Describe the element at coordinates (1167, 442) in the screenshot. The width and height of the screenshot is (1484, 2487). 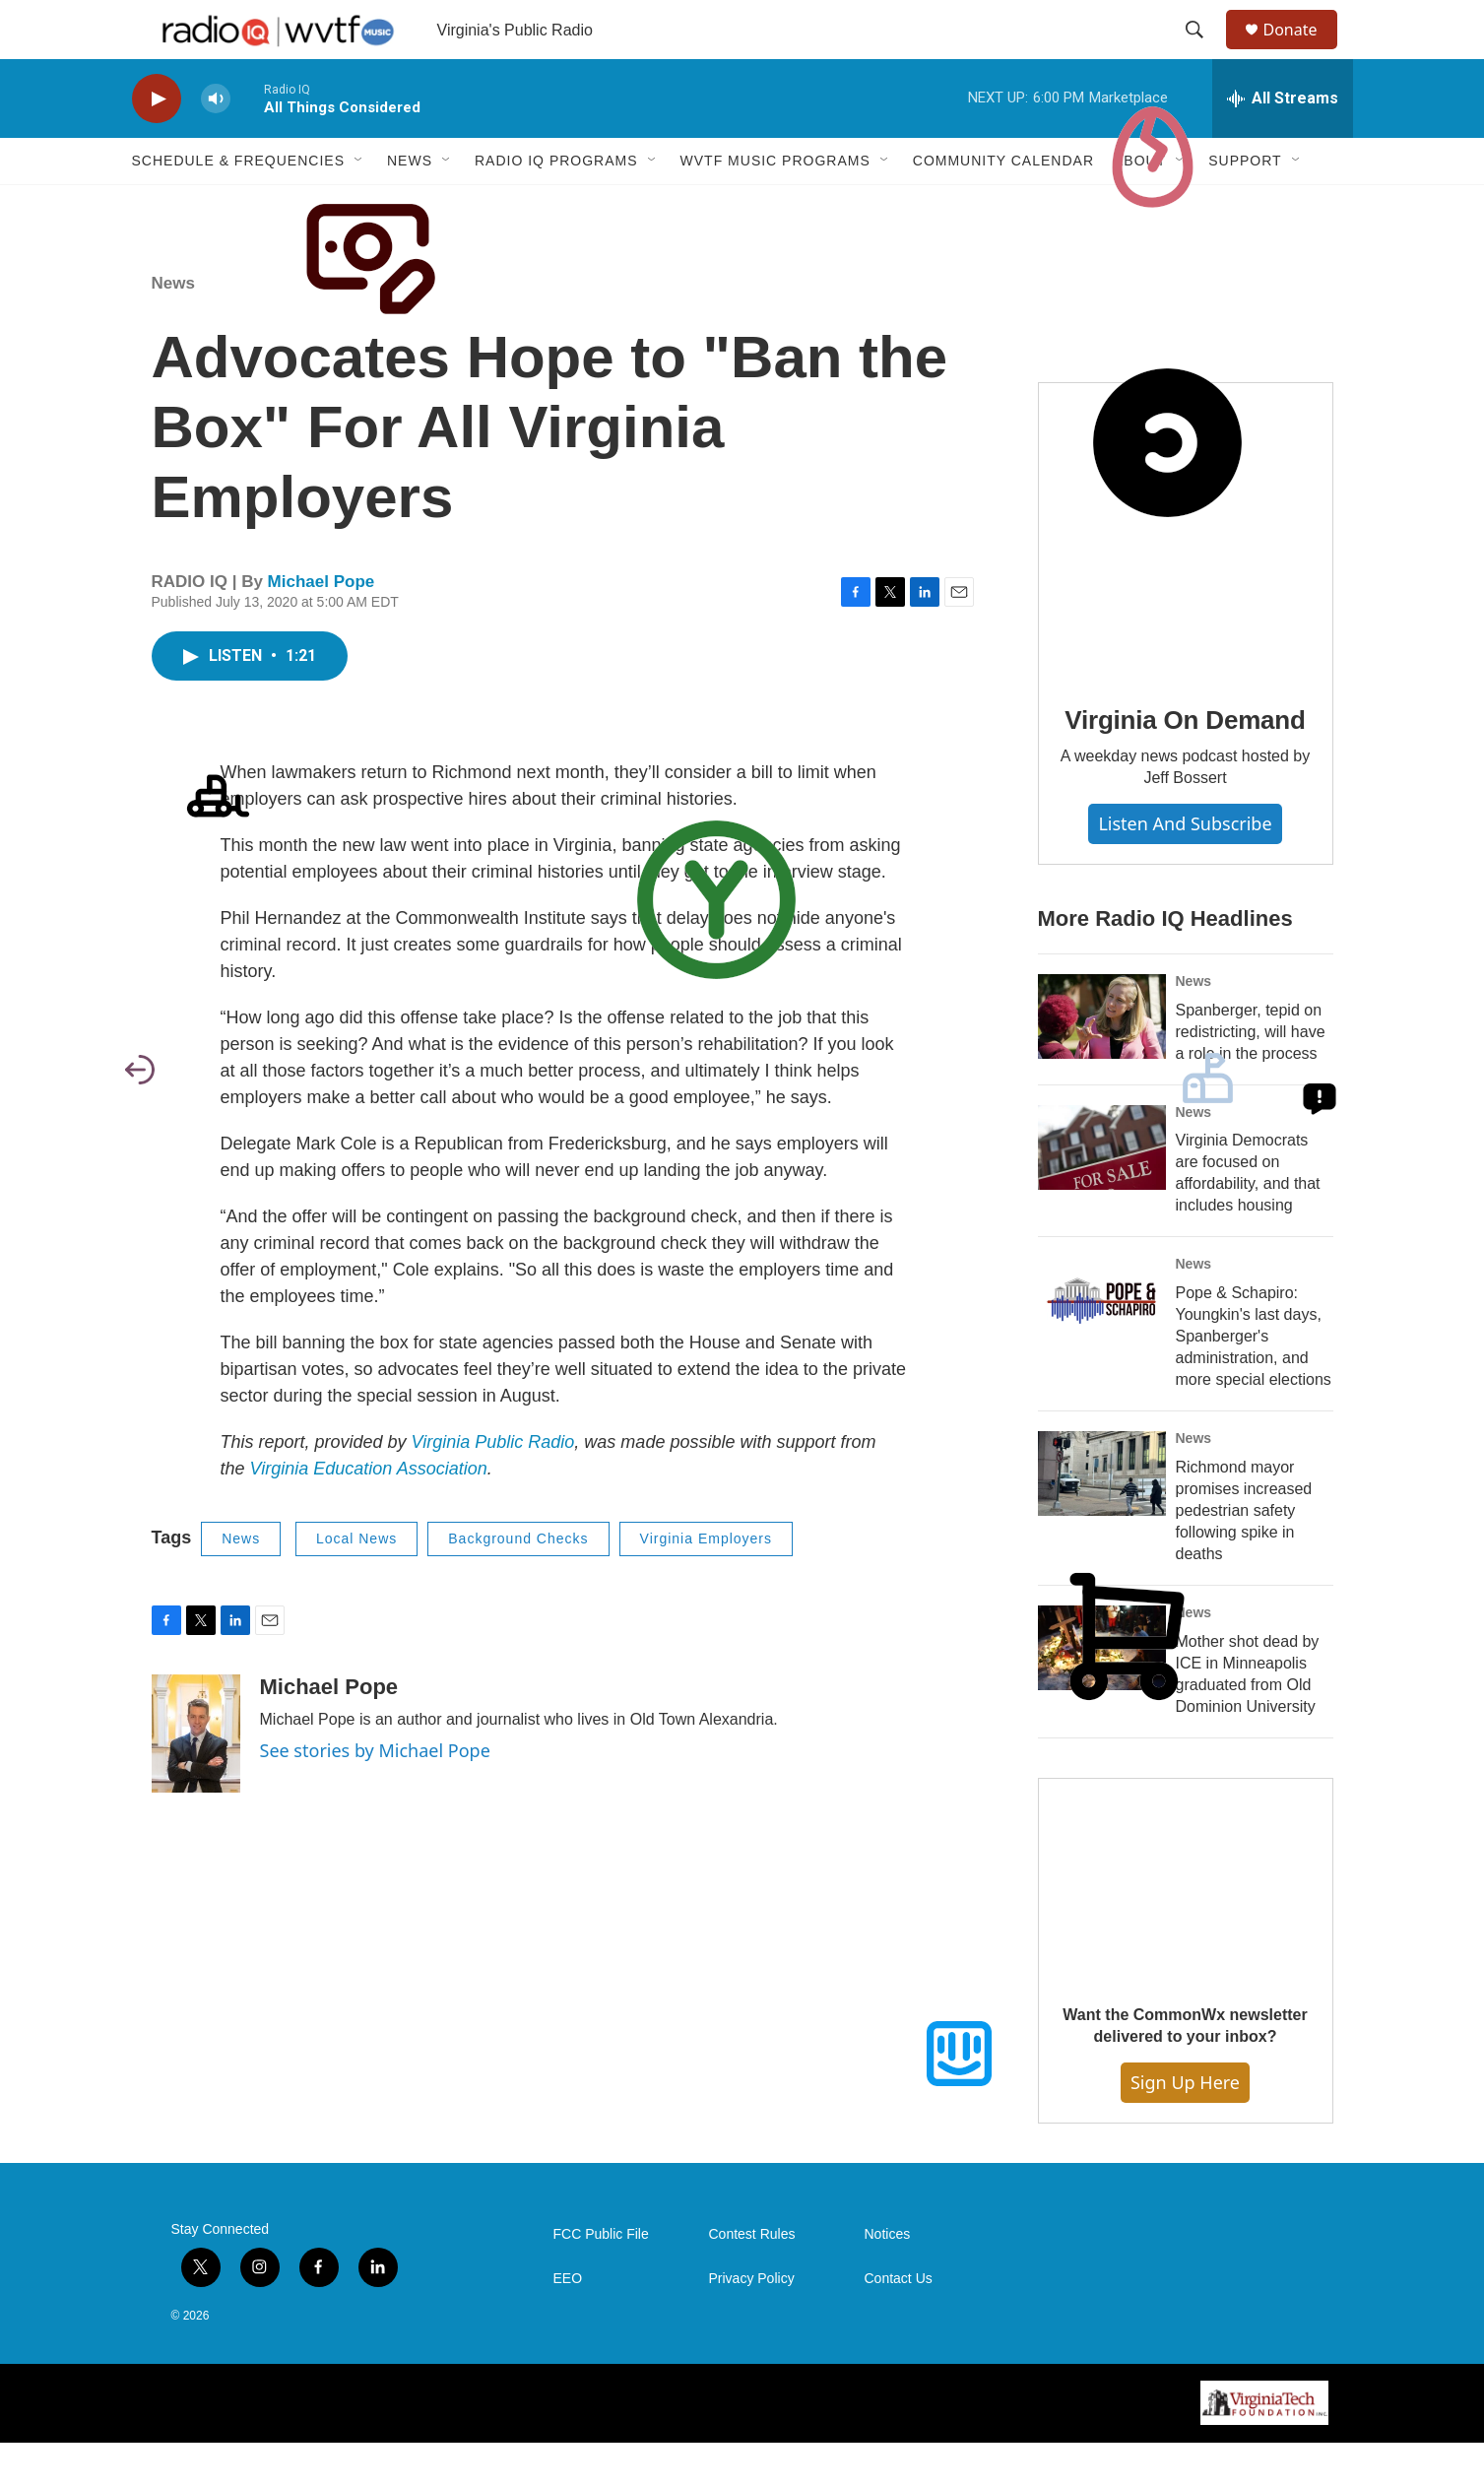
I see `indicates copyleft or open-source licensing` at that location.